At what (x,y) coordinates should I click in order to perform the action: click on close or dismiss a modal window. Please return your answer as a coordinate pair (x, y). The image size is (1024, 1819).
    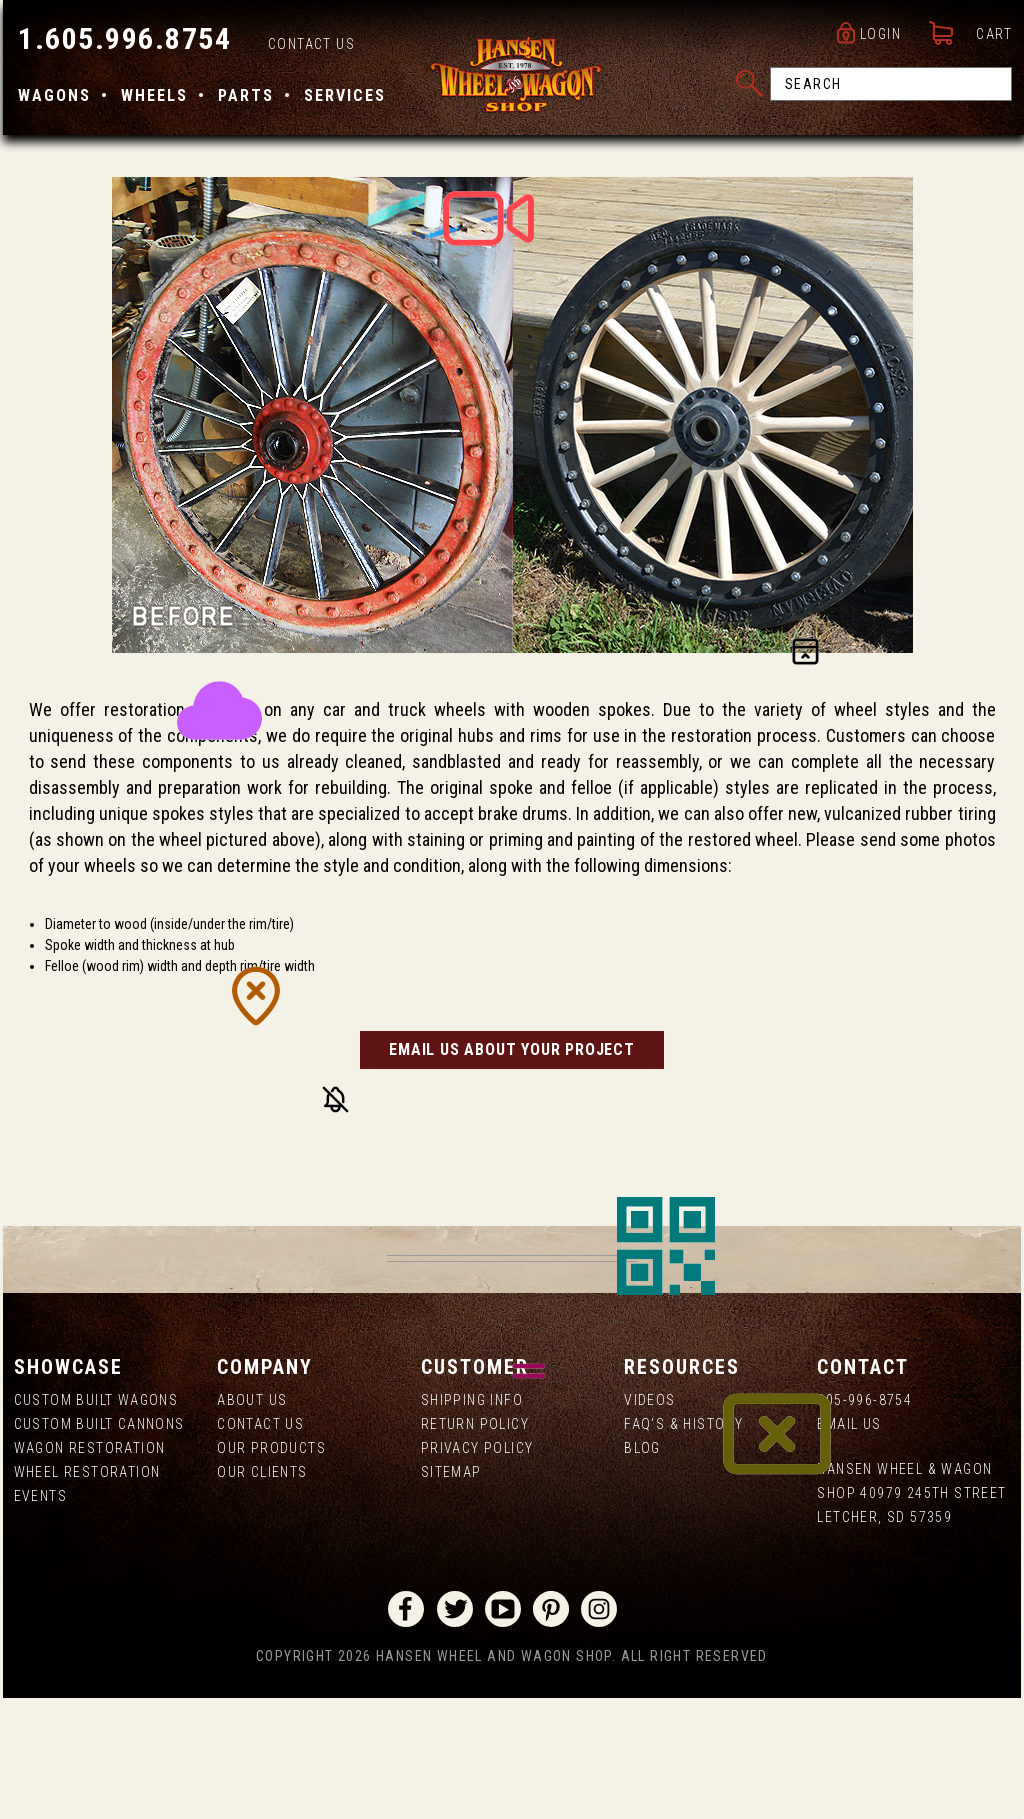
    Looking at the image, I should click on (777, 1434).